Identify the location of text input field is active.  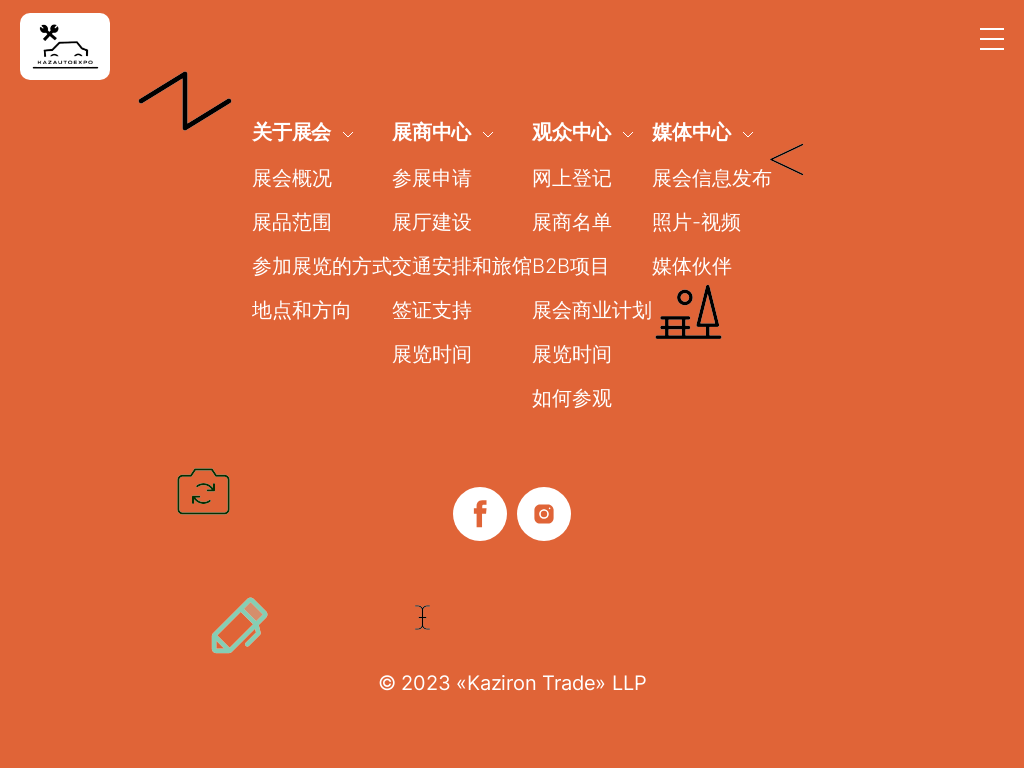
(422, 617).